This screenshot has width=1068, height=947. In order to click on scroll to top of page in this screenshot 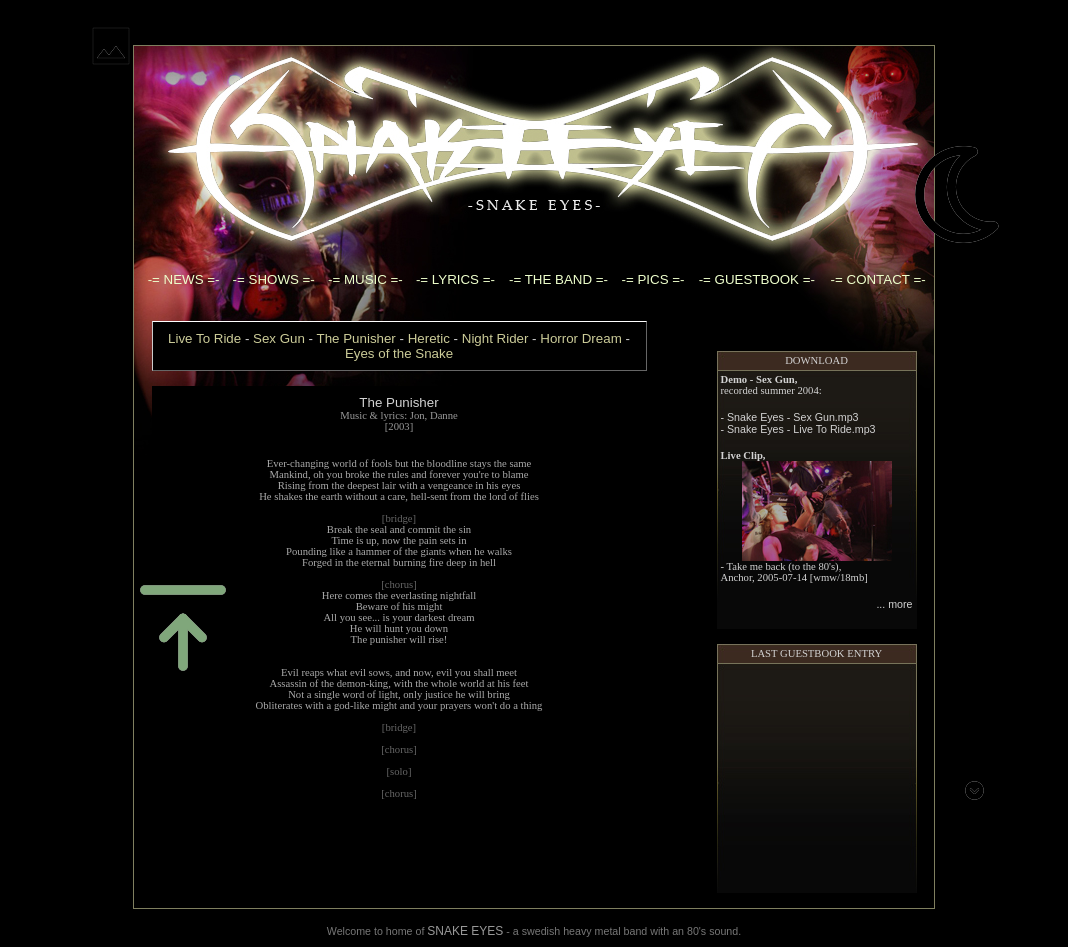, I will do `click(183, 628)`.